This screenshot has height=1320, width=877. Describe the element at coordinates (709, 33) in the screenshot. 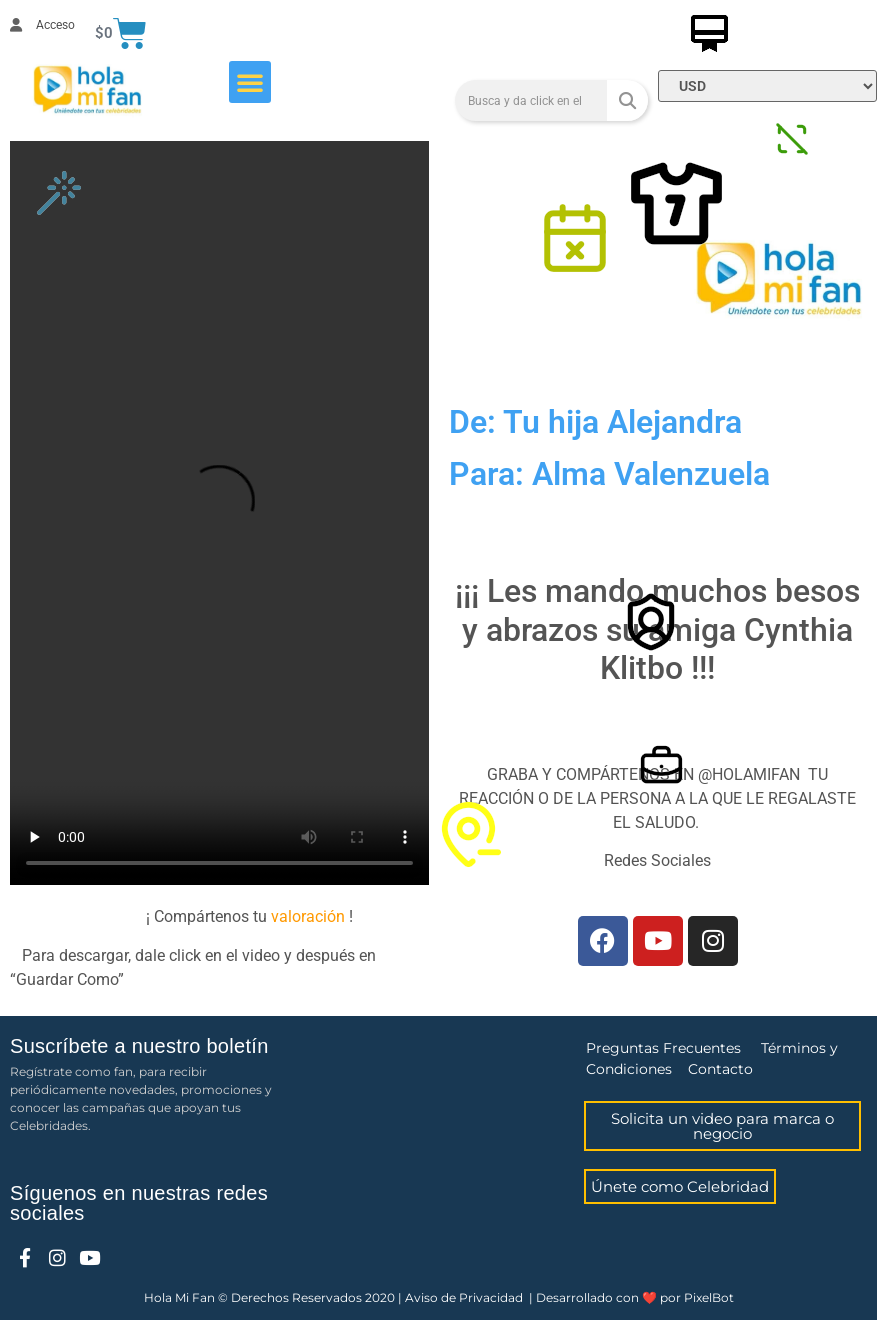

I see `view membership card details` at that location.